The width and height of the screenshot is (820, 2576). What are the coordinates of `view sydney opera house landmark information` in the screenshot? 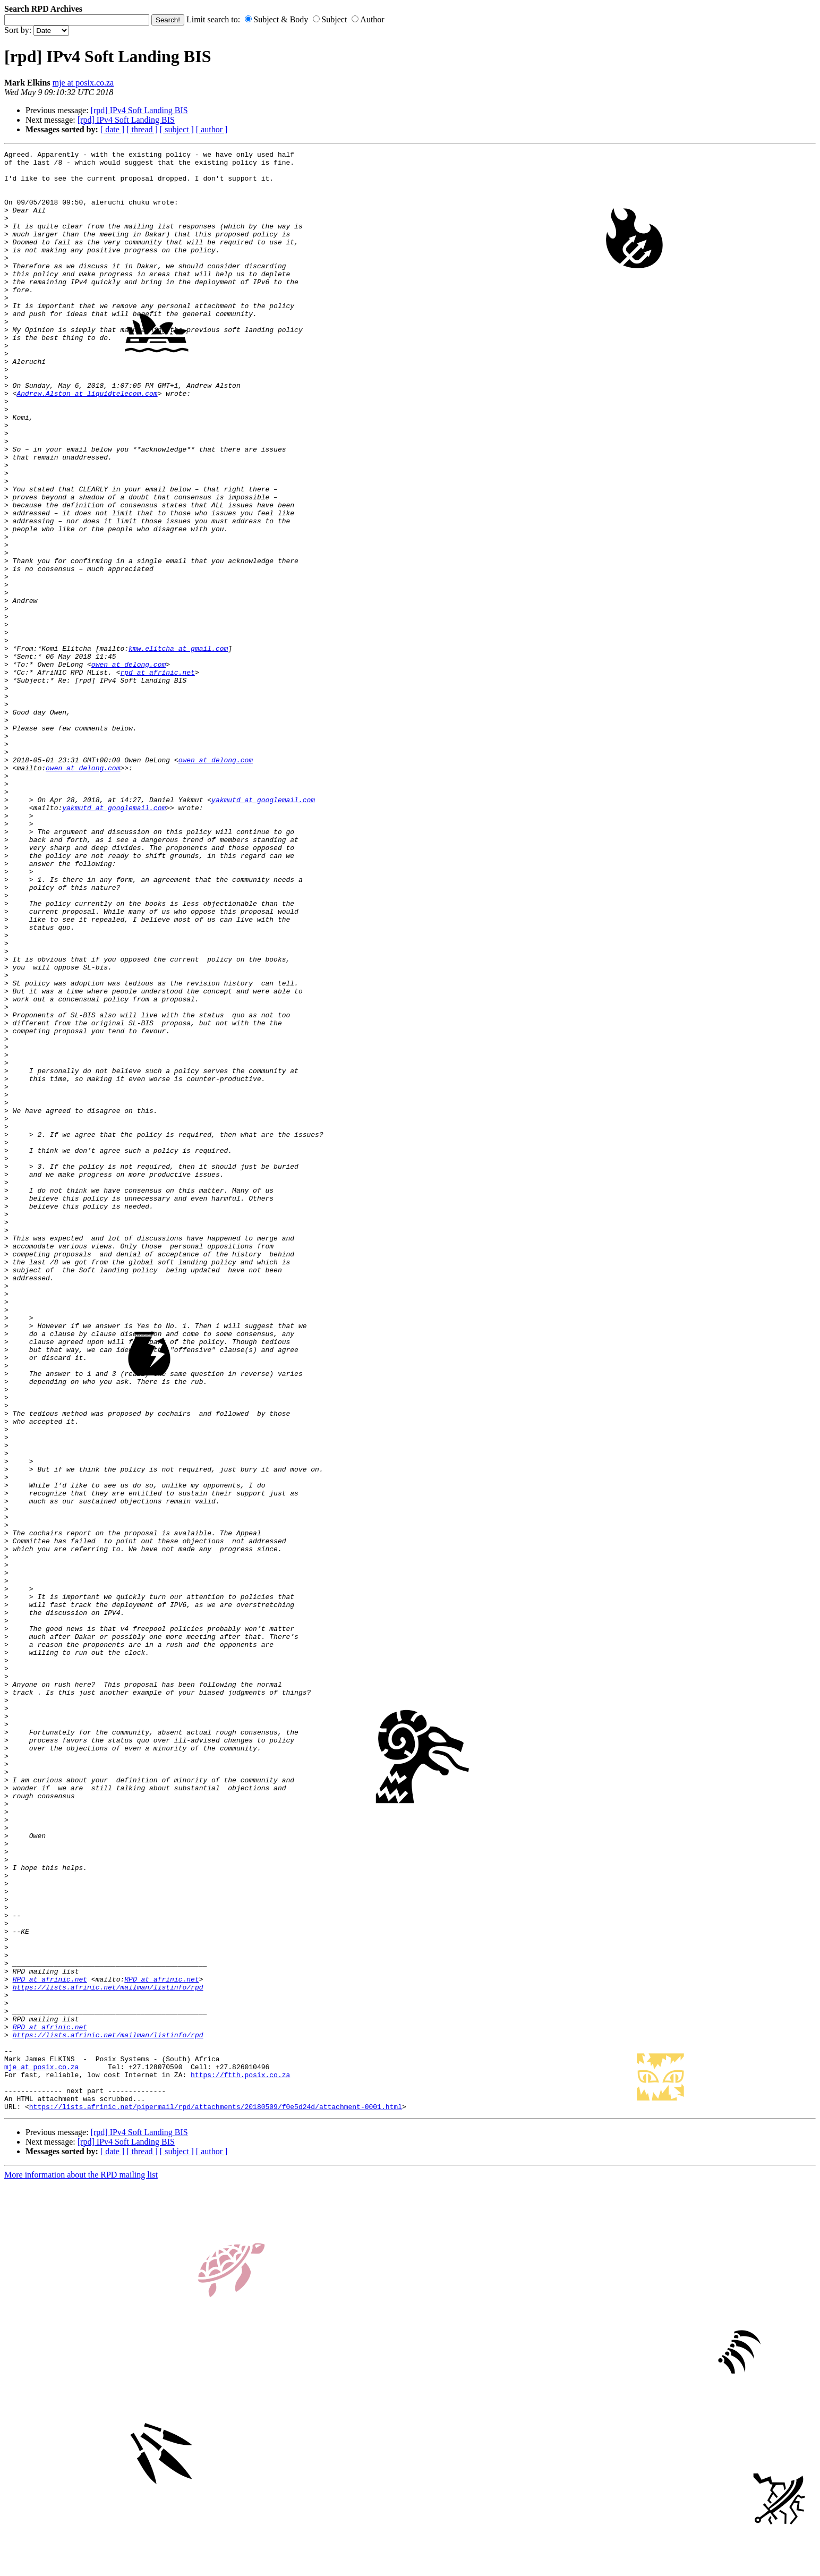 It's located at (157, 328).